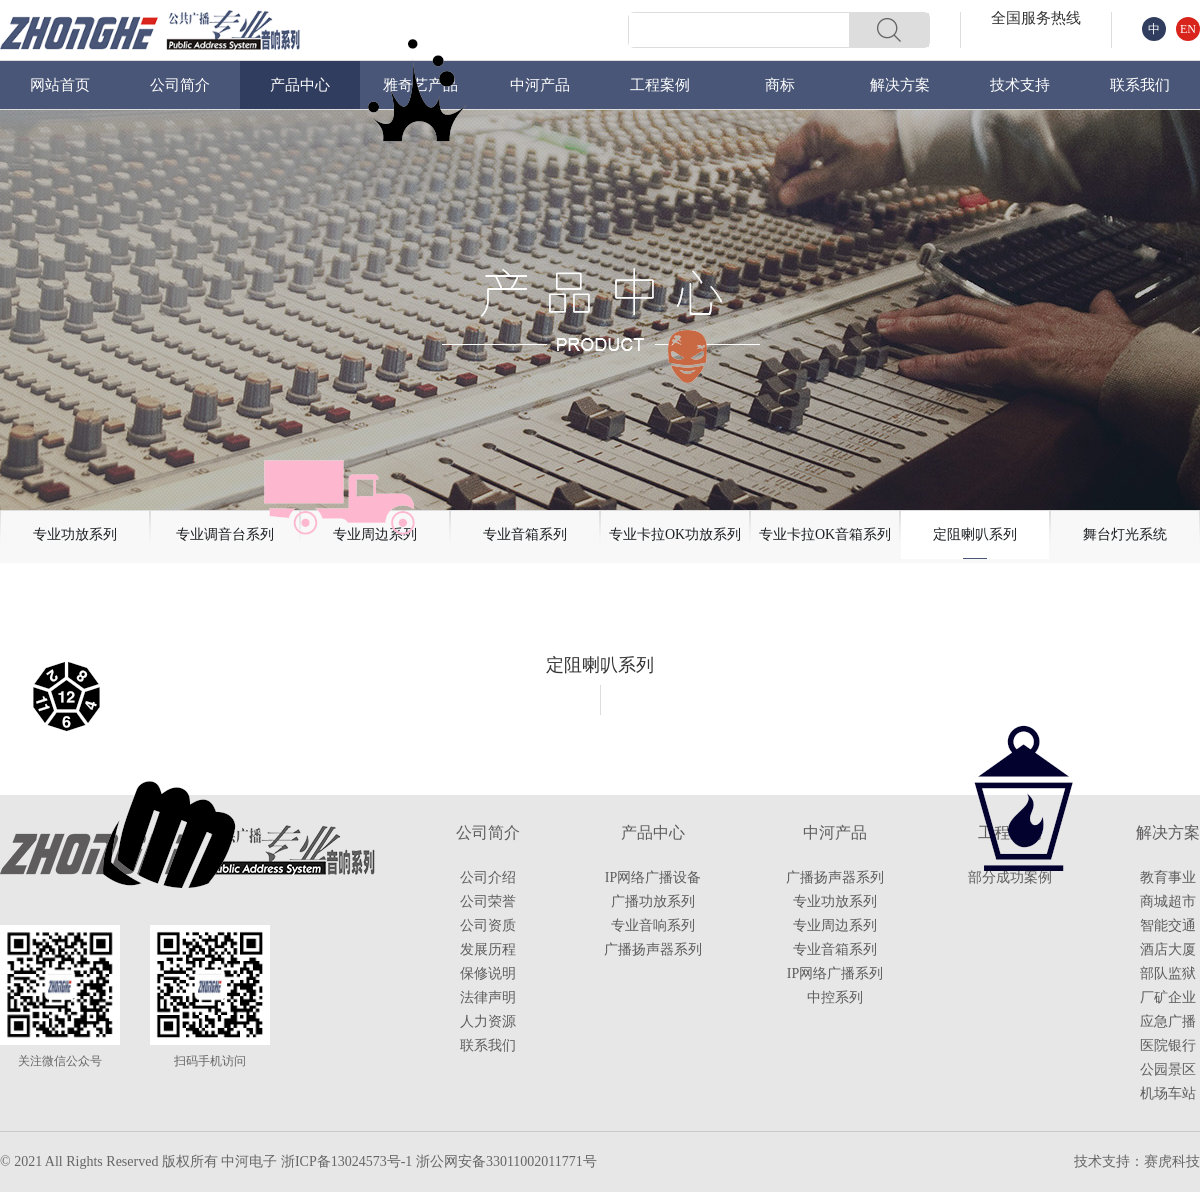  I want to click on indicates a splash effect or water impact in gameplay, so click(418, 91).